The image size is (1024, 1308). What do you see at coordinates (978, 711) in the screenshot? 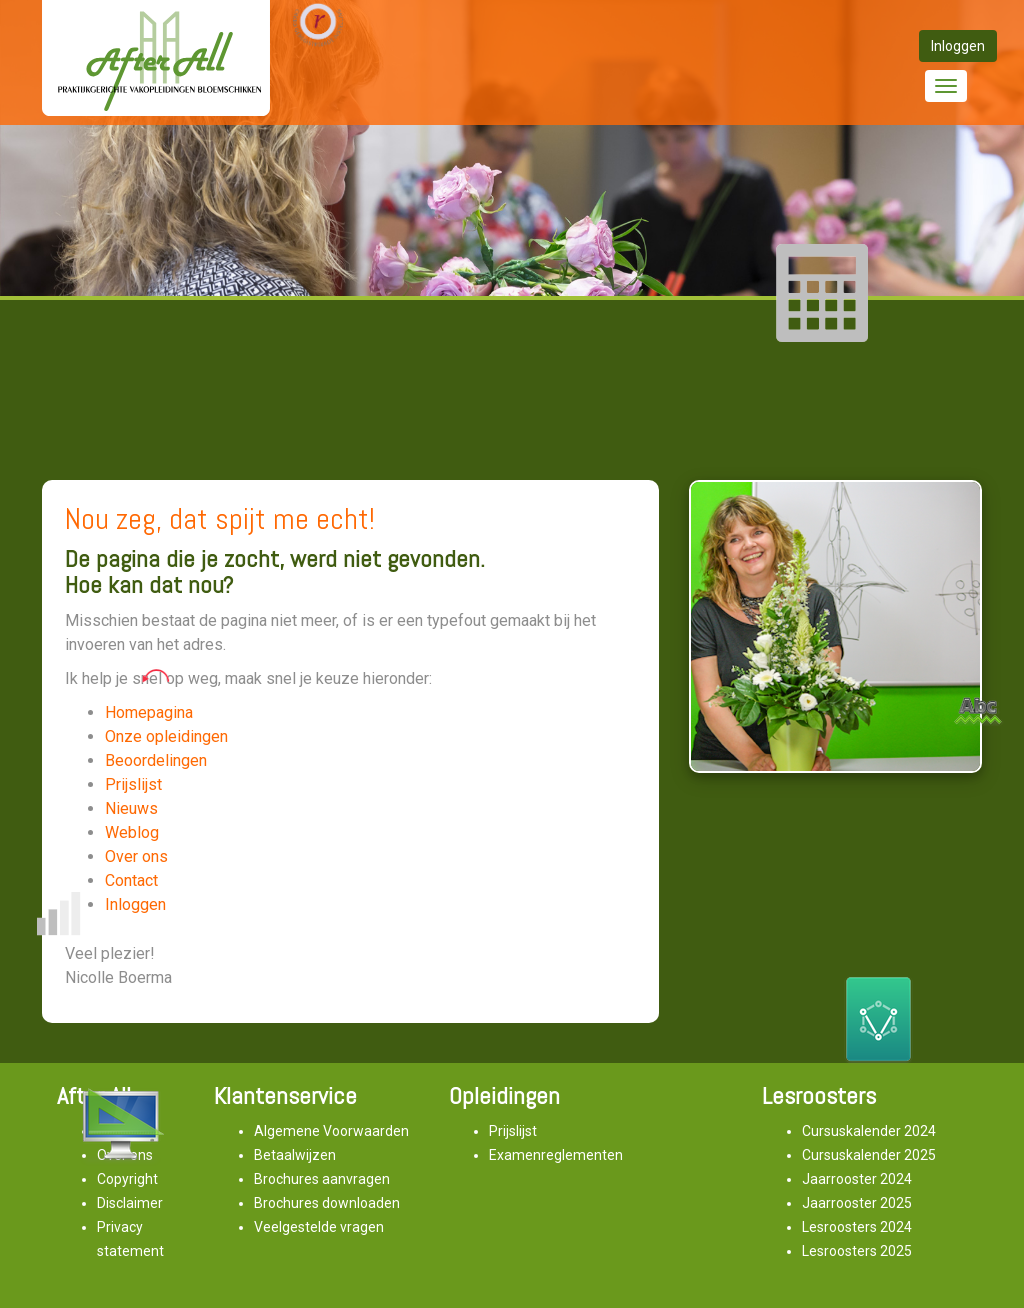
I see `check spelling in document` at bounding box center [978, 711].